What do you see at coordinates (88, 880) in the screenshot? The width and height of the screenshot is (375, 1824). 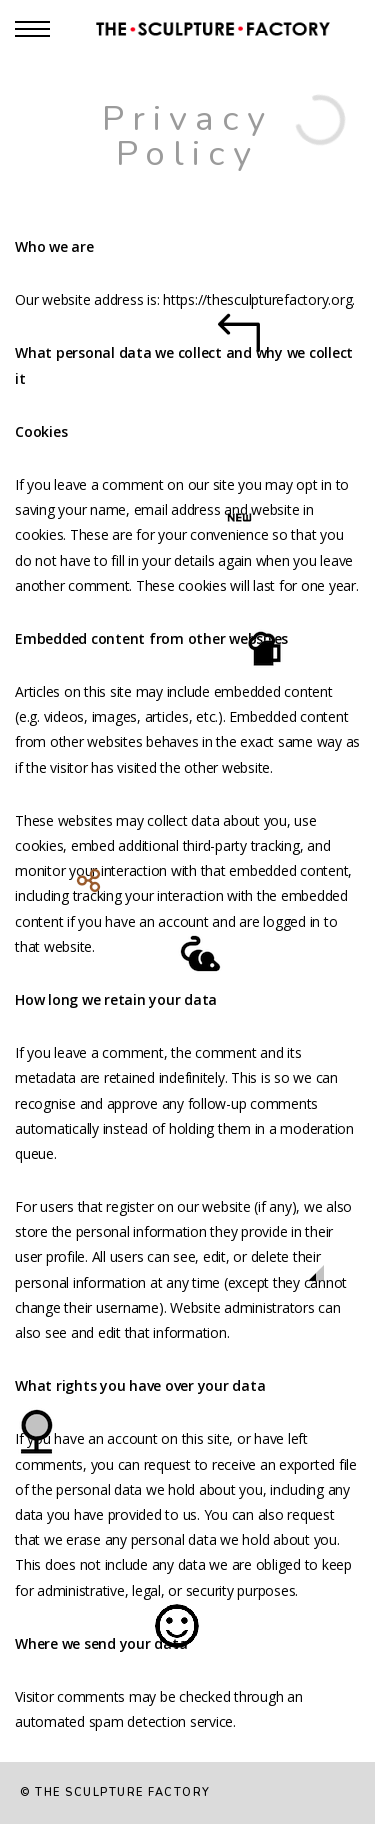 I see `view ripple (XRP) cryptocurrency balance` at bounding box center [88, 880].